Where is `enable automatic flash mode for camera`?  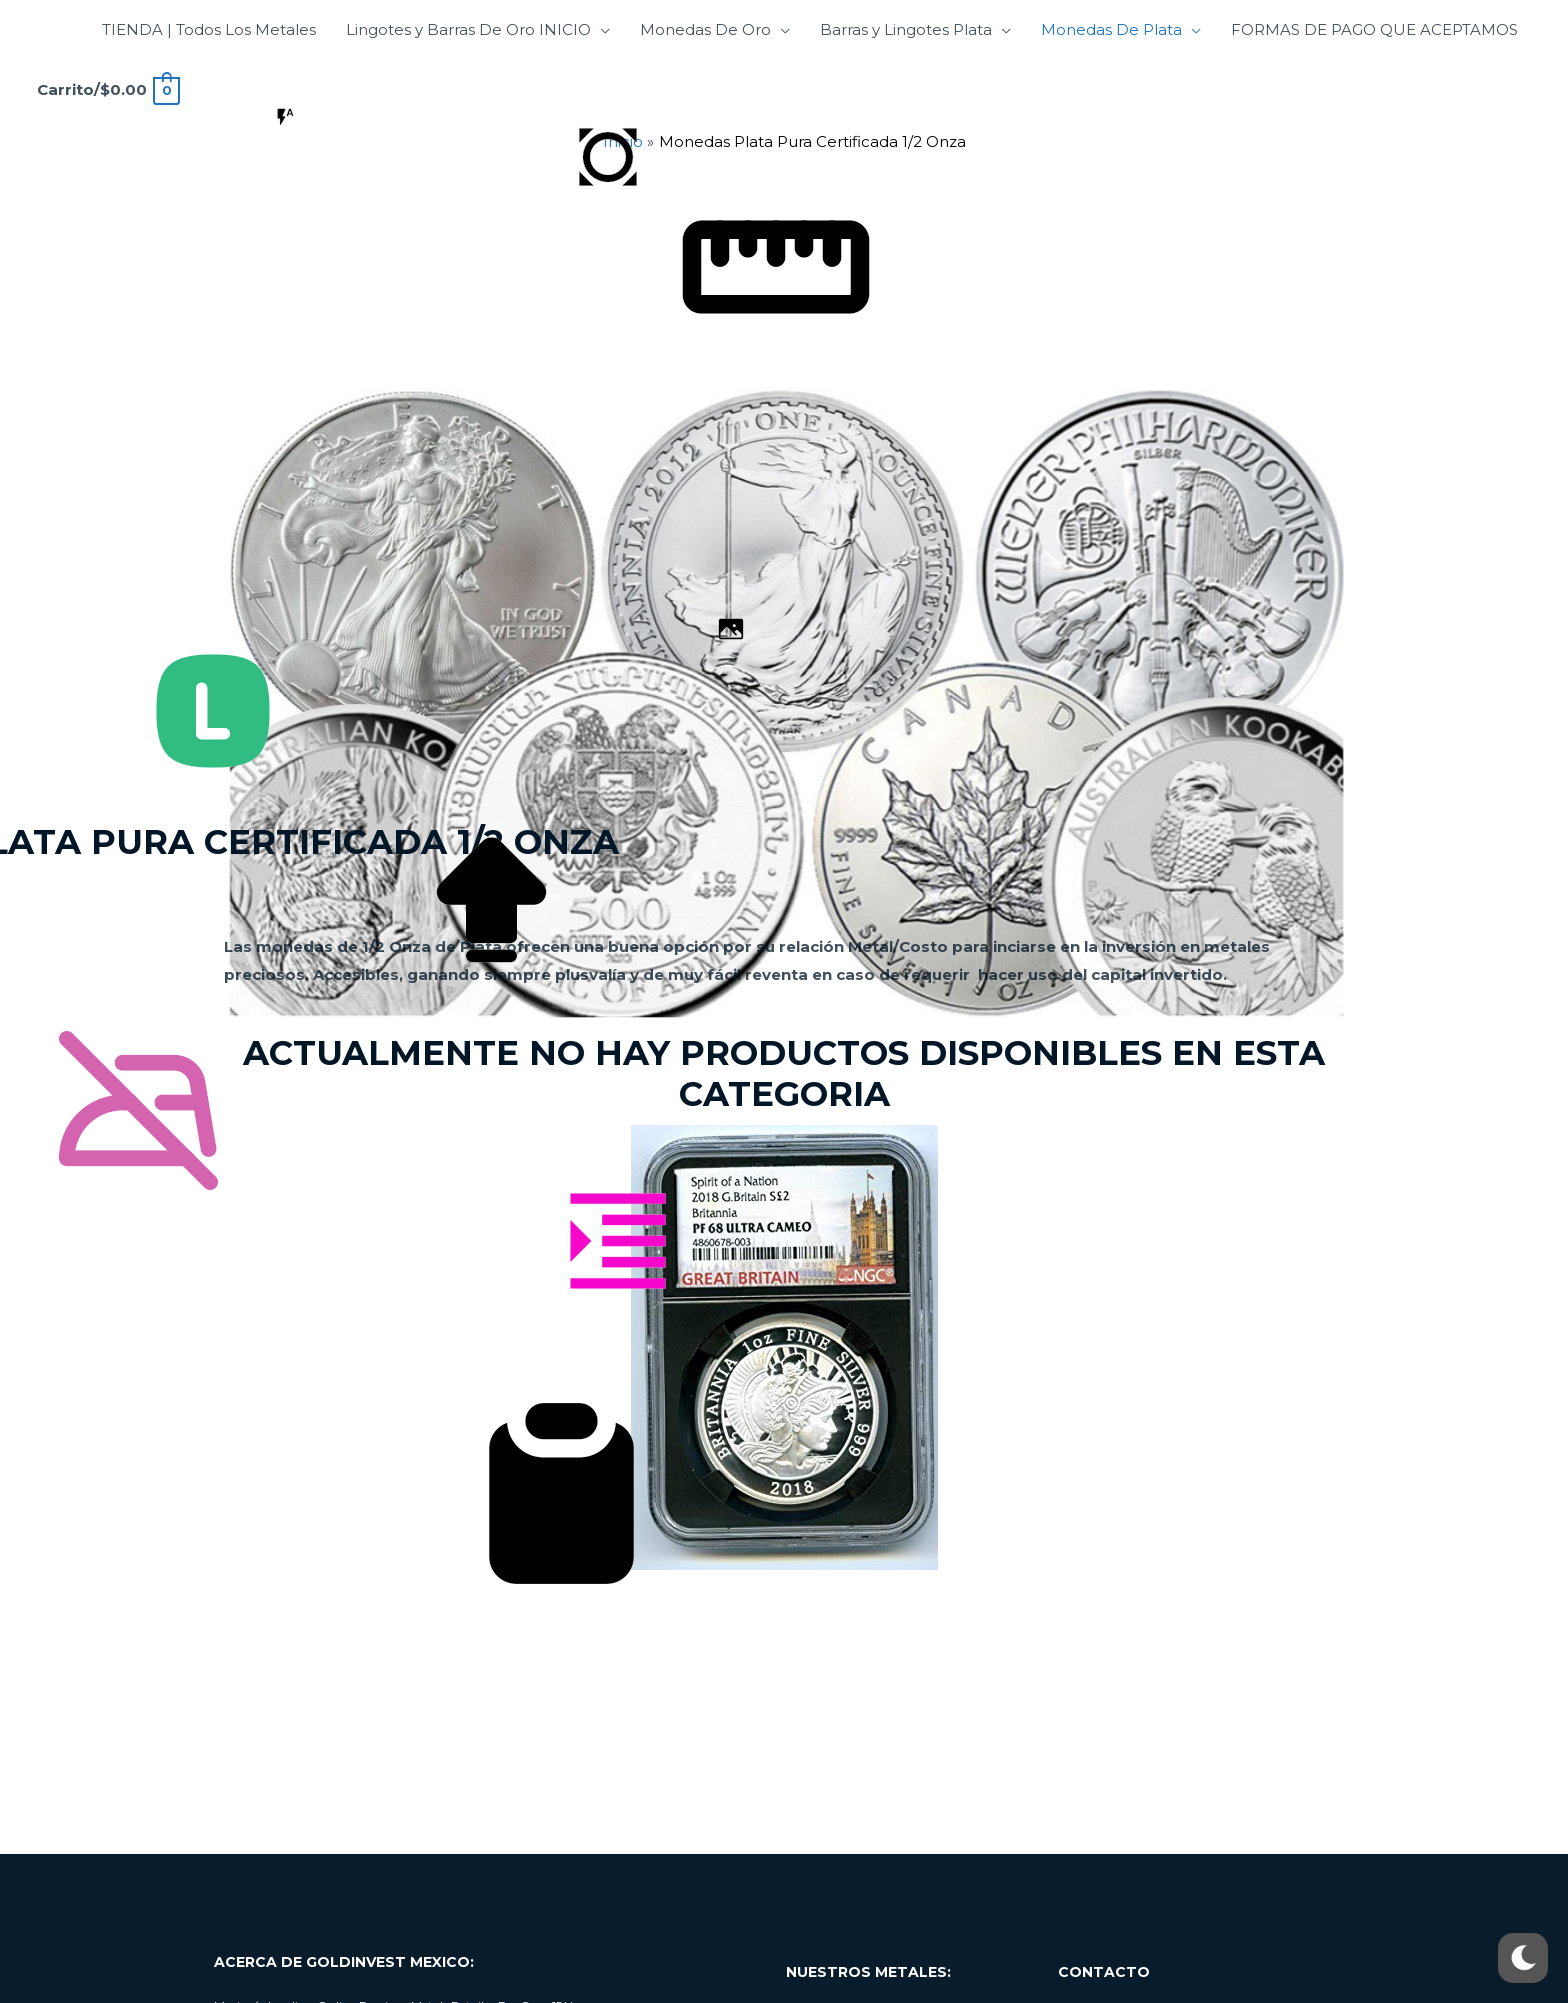
enable automatic flash mode for camera is located at coordinates (285, 117).